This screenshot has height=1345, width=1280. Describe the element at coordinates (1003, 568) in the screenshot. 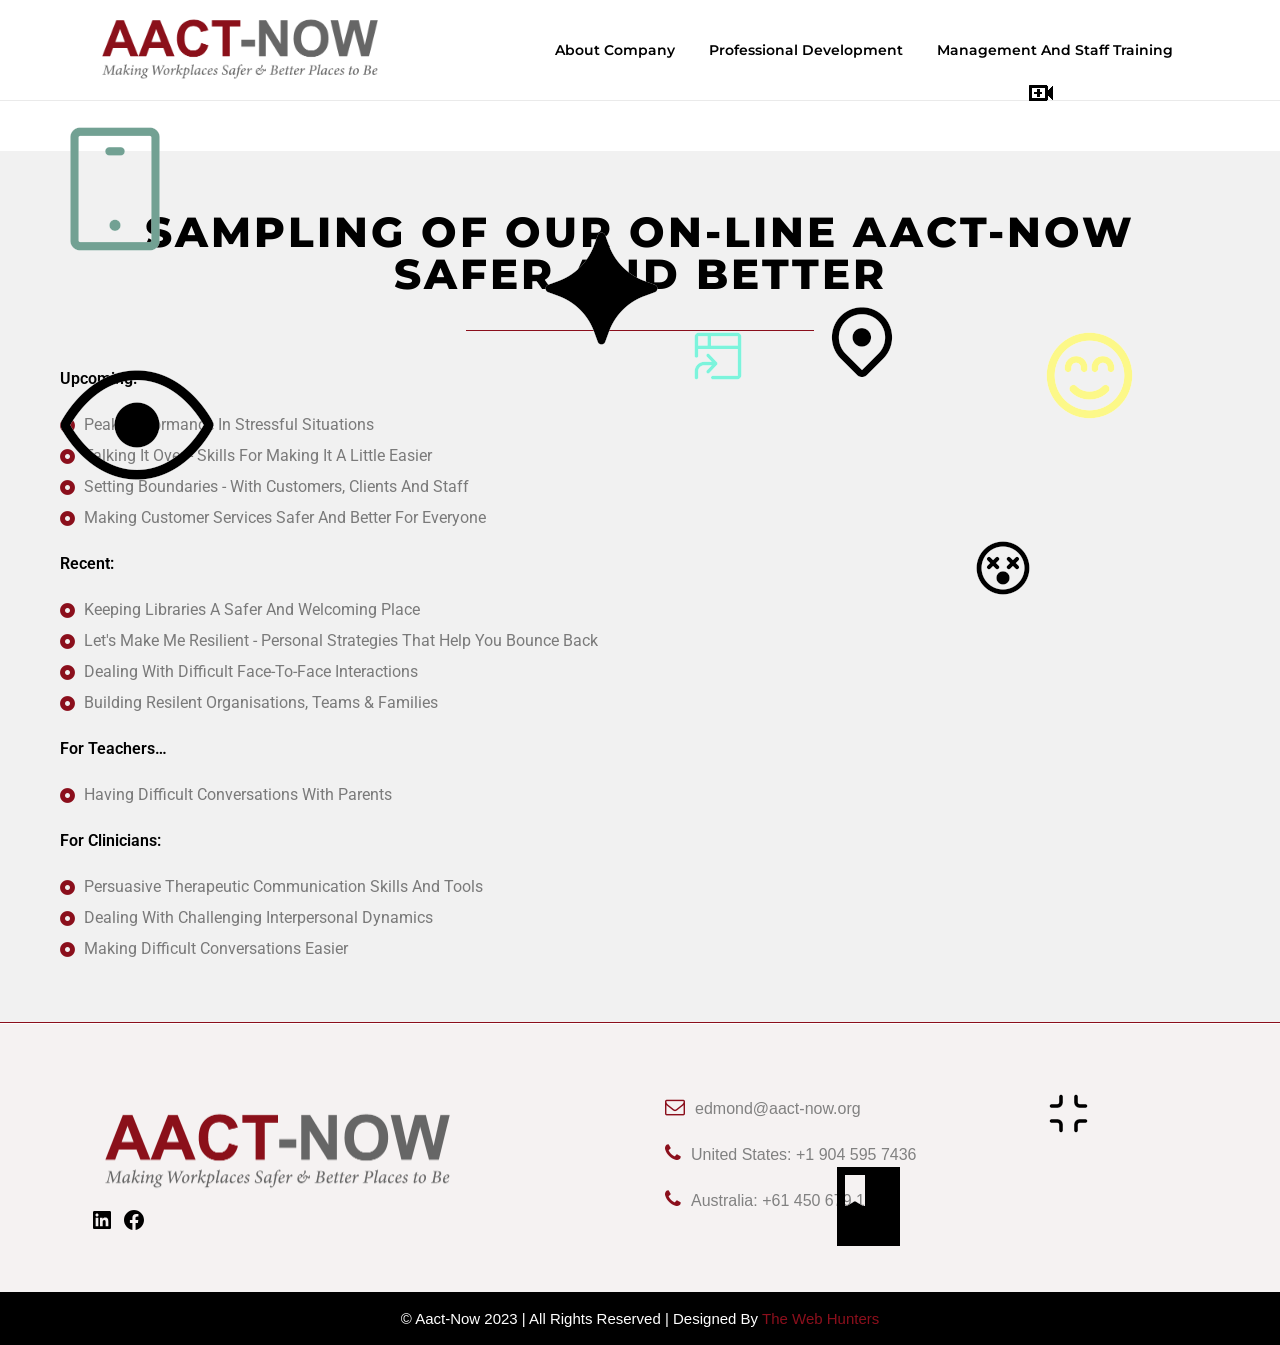

I see `indicates a confused or overwhelmed state` at that location.